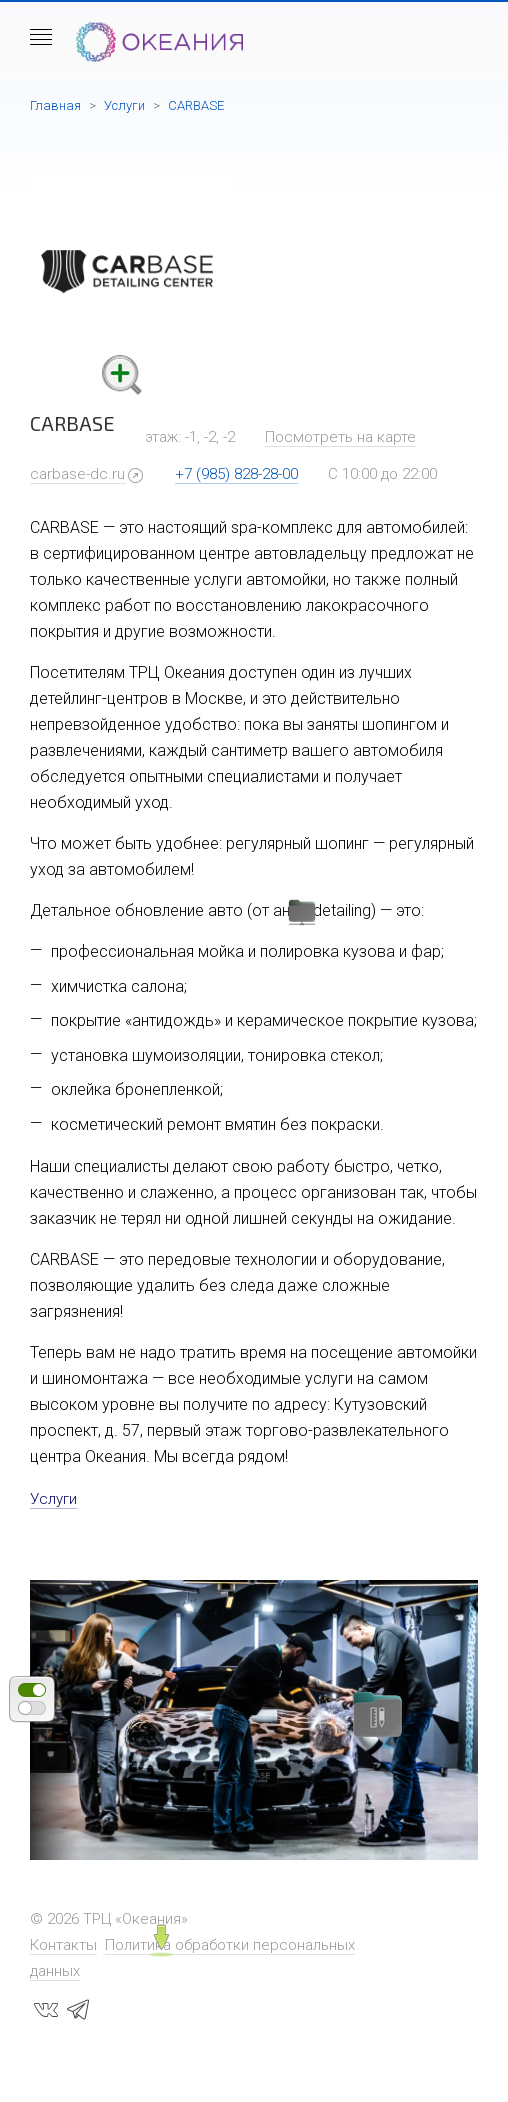 The width and height of the screenshot is (508, 2102). Describe the element at coordinates (302, 912) in the screenshot. I see `access a remote or network folder` at that location.